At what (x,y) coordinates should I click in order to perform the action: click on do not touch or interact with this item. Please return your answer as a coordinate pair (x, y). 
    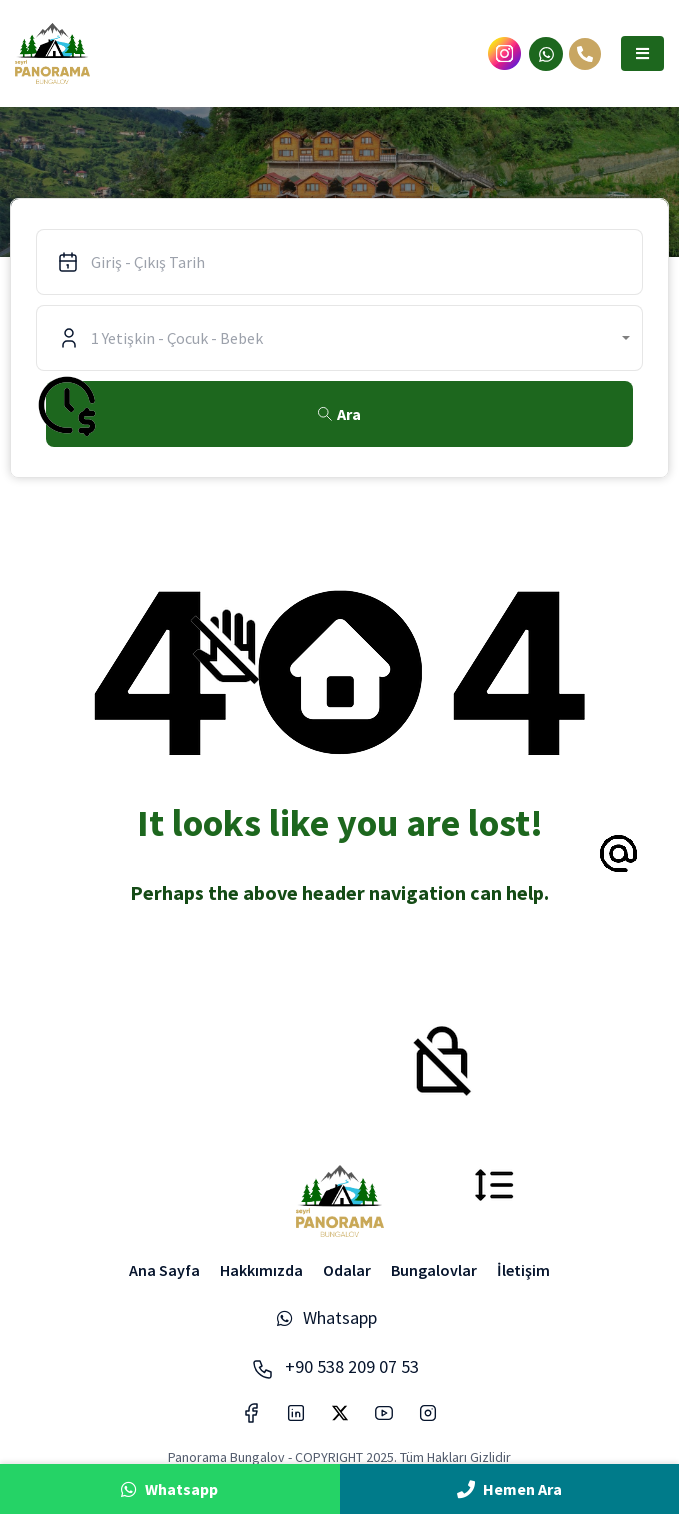
    Looking at the image, I should click on (227, 647).